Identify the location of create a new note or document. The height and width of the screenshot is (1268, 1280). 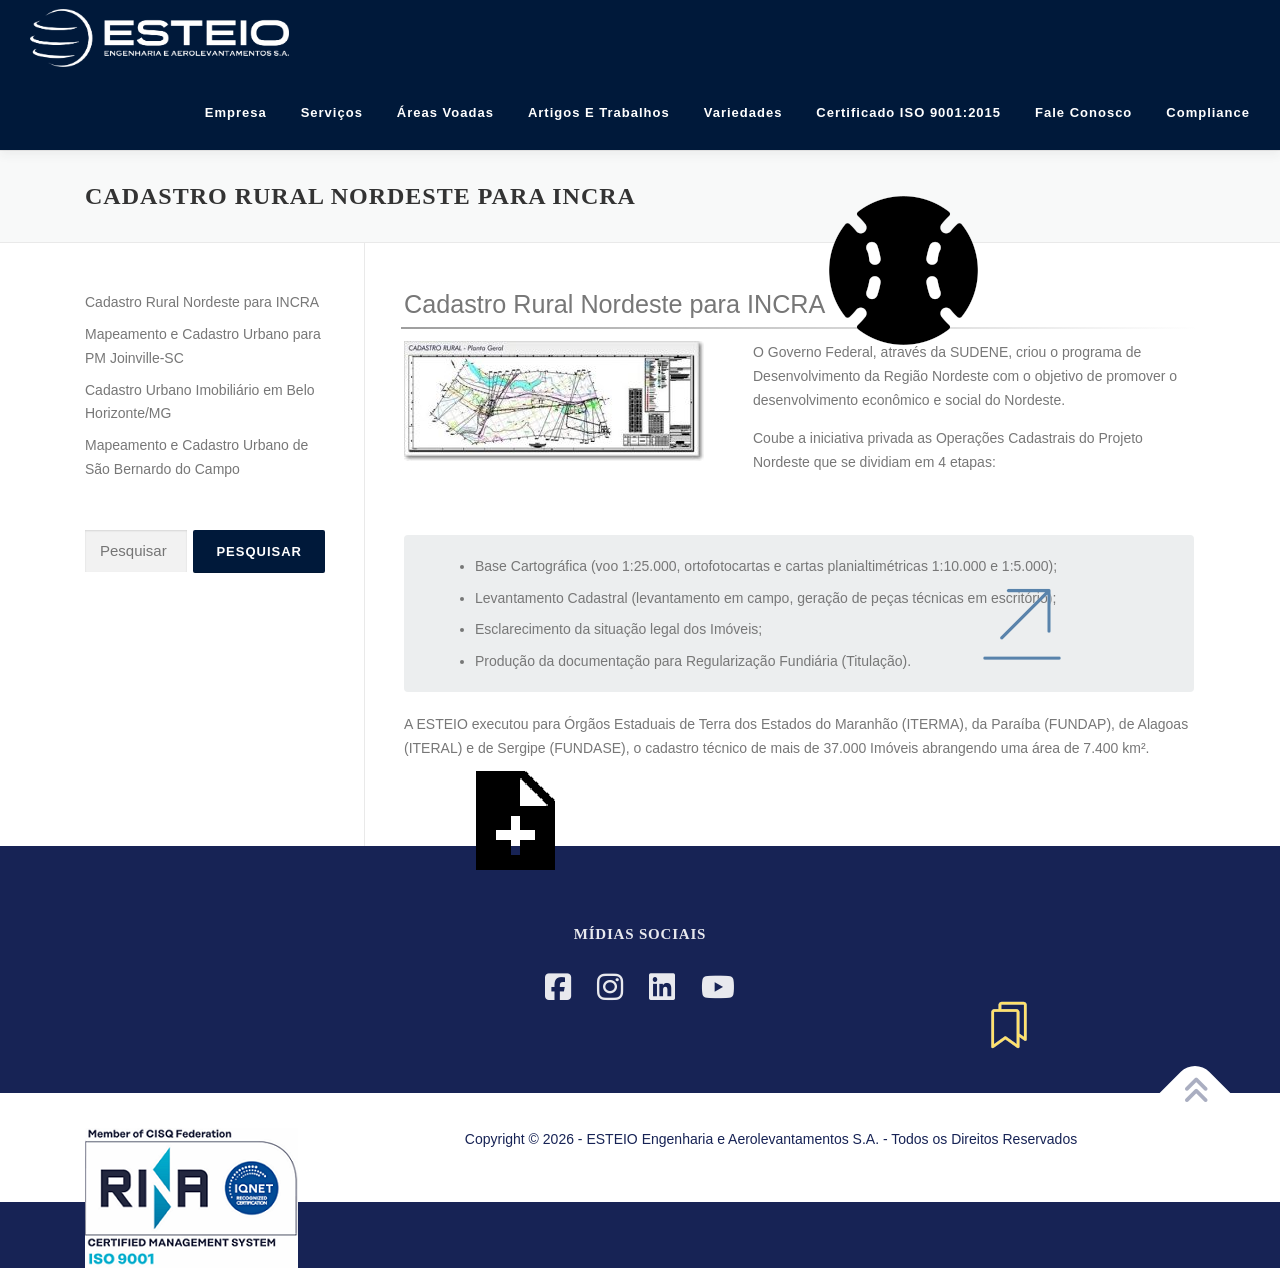
(515, 820).